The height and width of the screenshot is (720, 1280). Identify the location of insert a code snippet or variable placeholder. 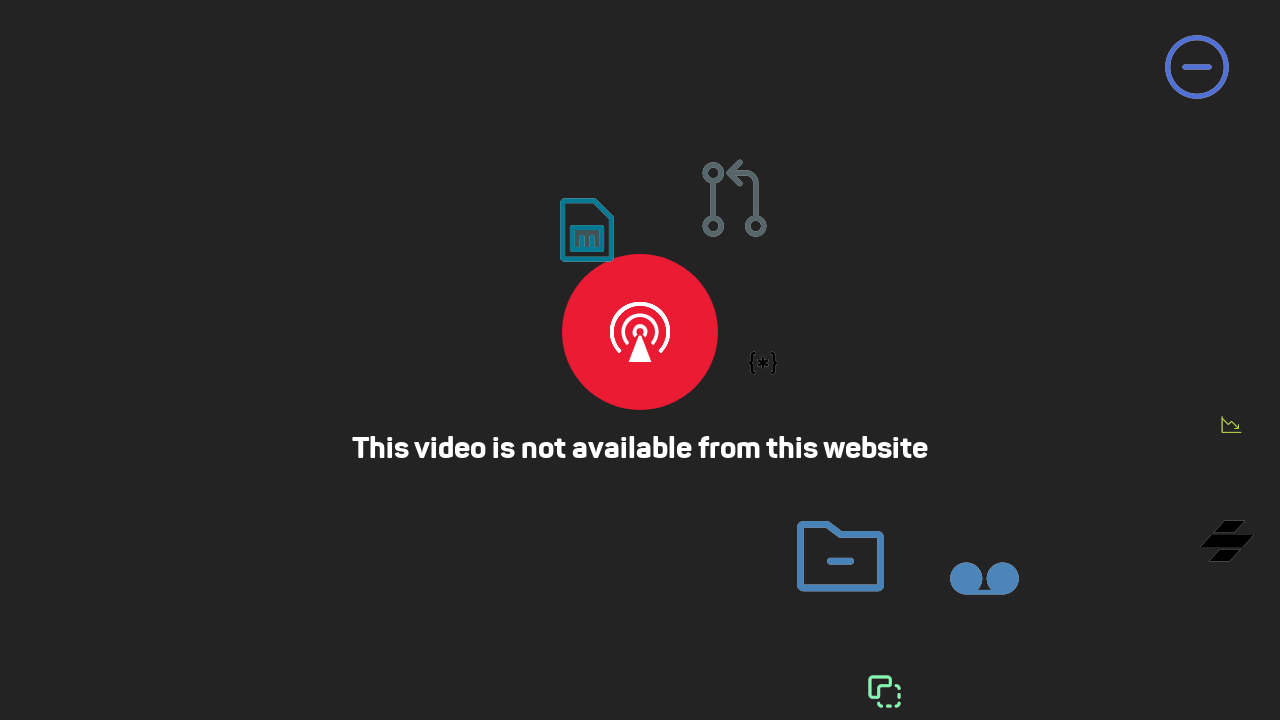
(763, 363).